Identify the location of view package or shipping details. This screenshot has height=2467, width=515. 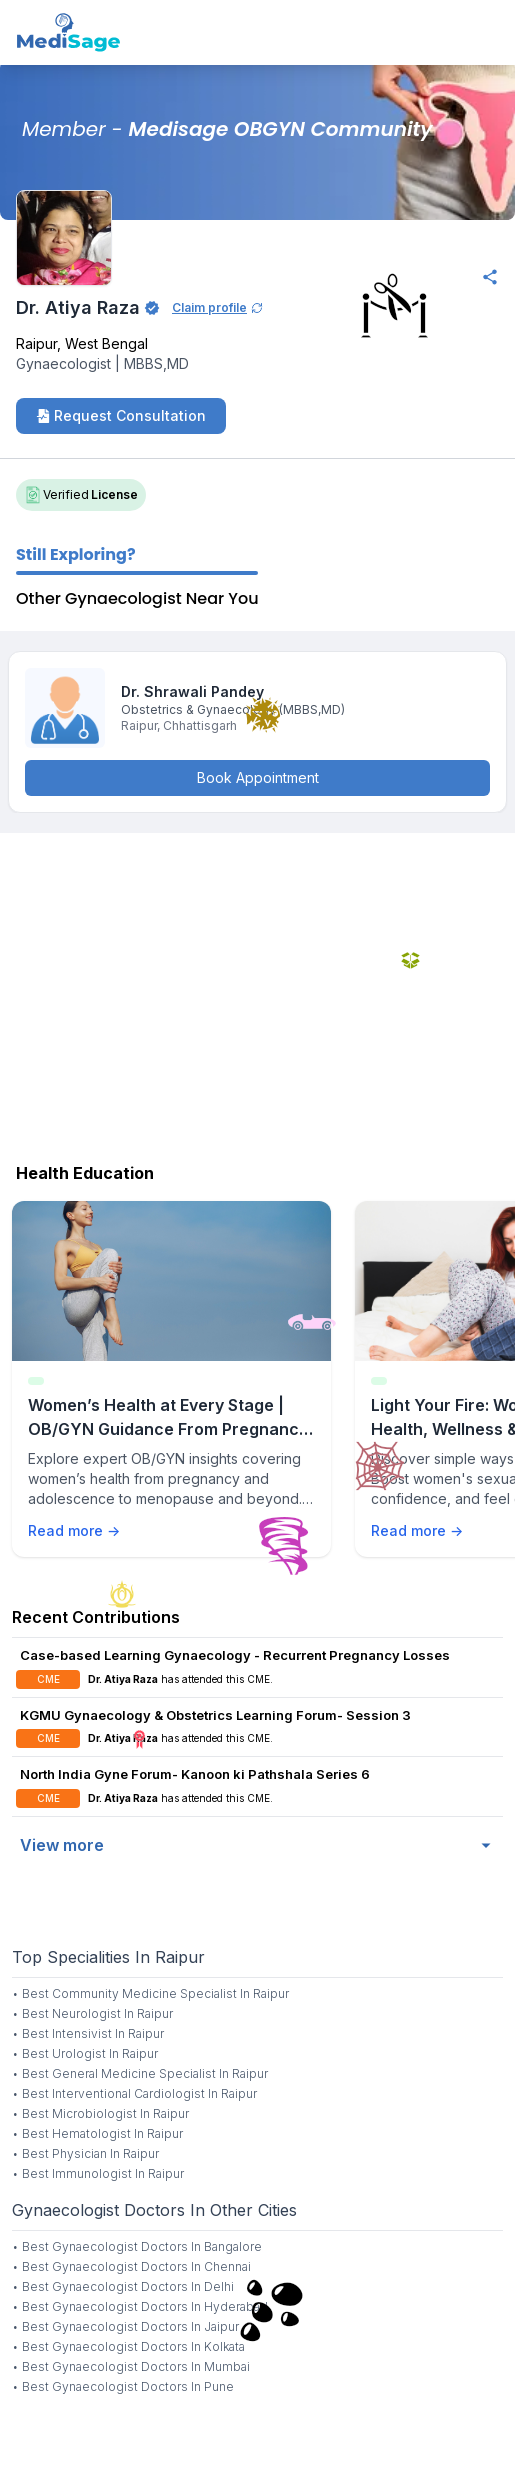
(410, 960).